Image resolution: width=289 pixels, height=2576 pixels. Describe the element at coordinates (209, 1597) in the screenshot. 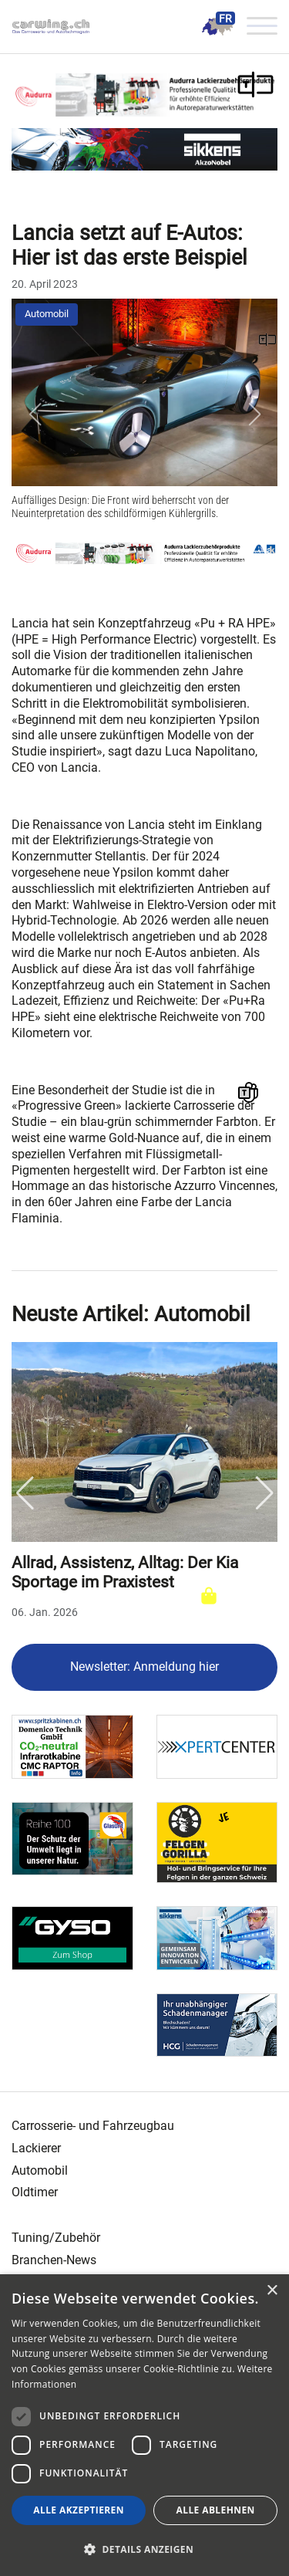

I see `view your shopping bag` at that location.